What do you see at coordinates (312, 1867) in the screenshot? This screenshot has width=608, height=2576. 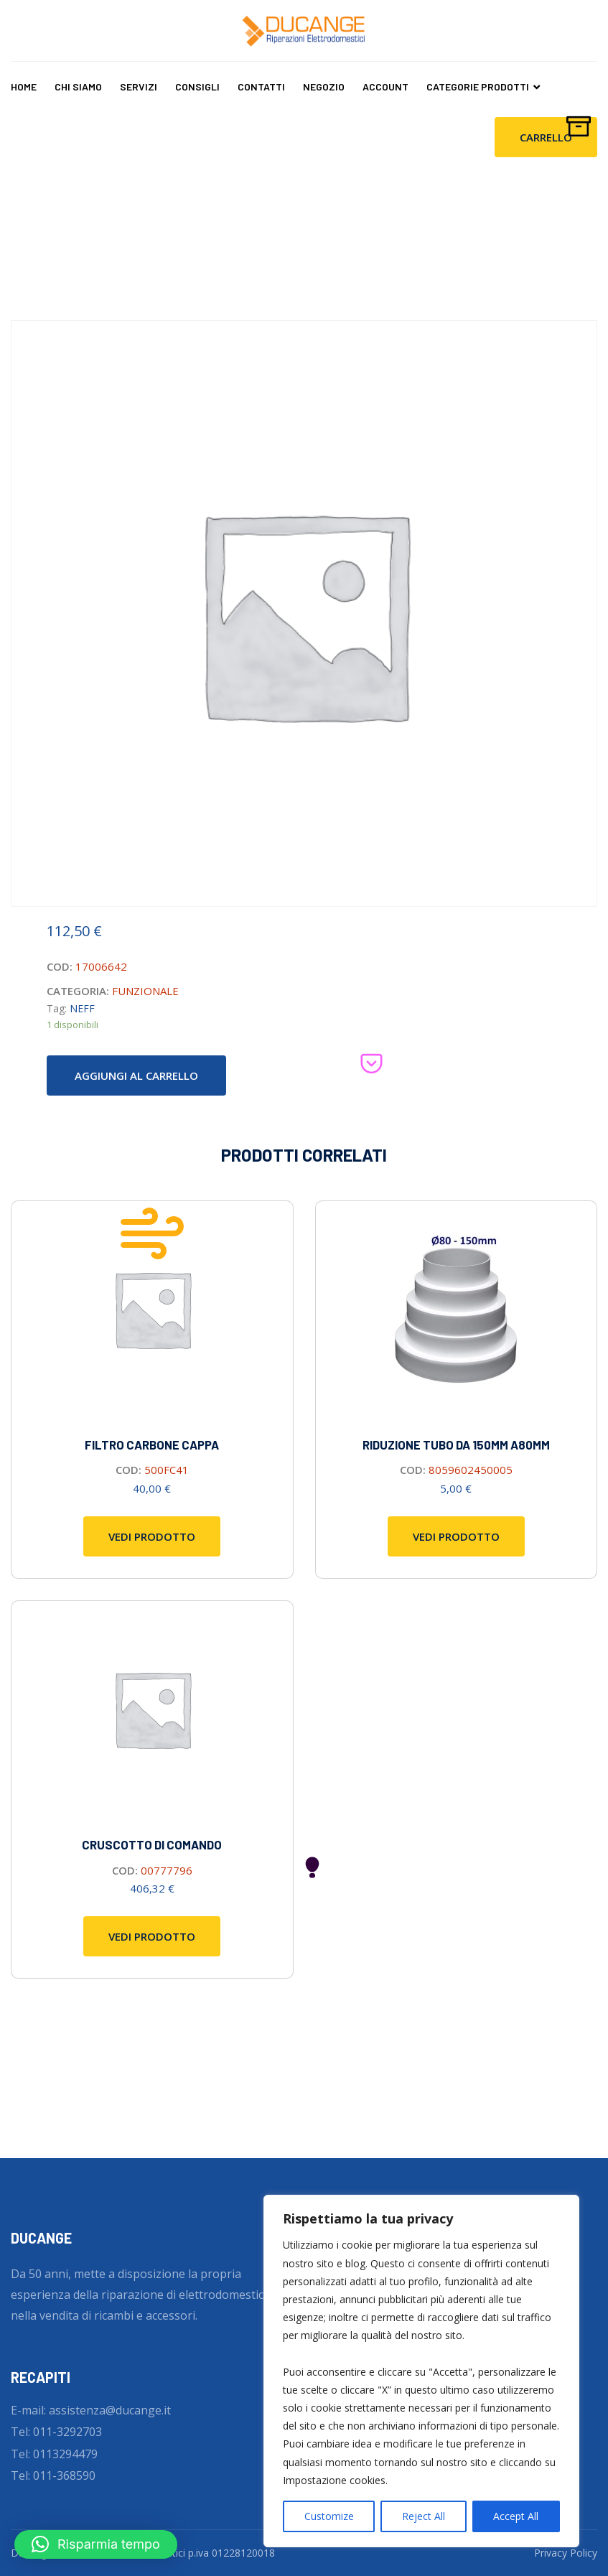 I see `access travel or adventure features` at bounding box center [312, 1867].